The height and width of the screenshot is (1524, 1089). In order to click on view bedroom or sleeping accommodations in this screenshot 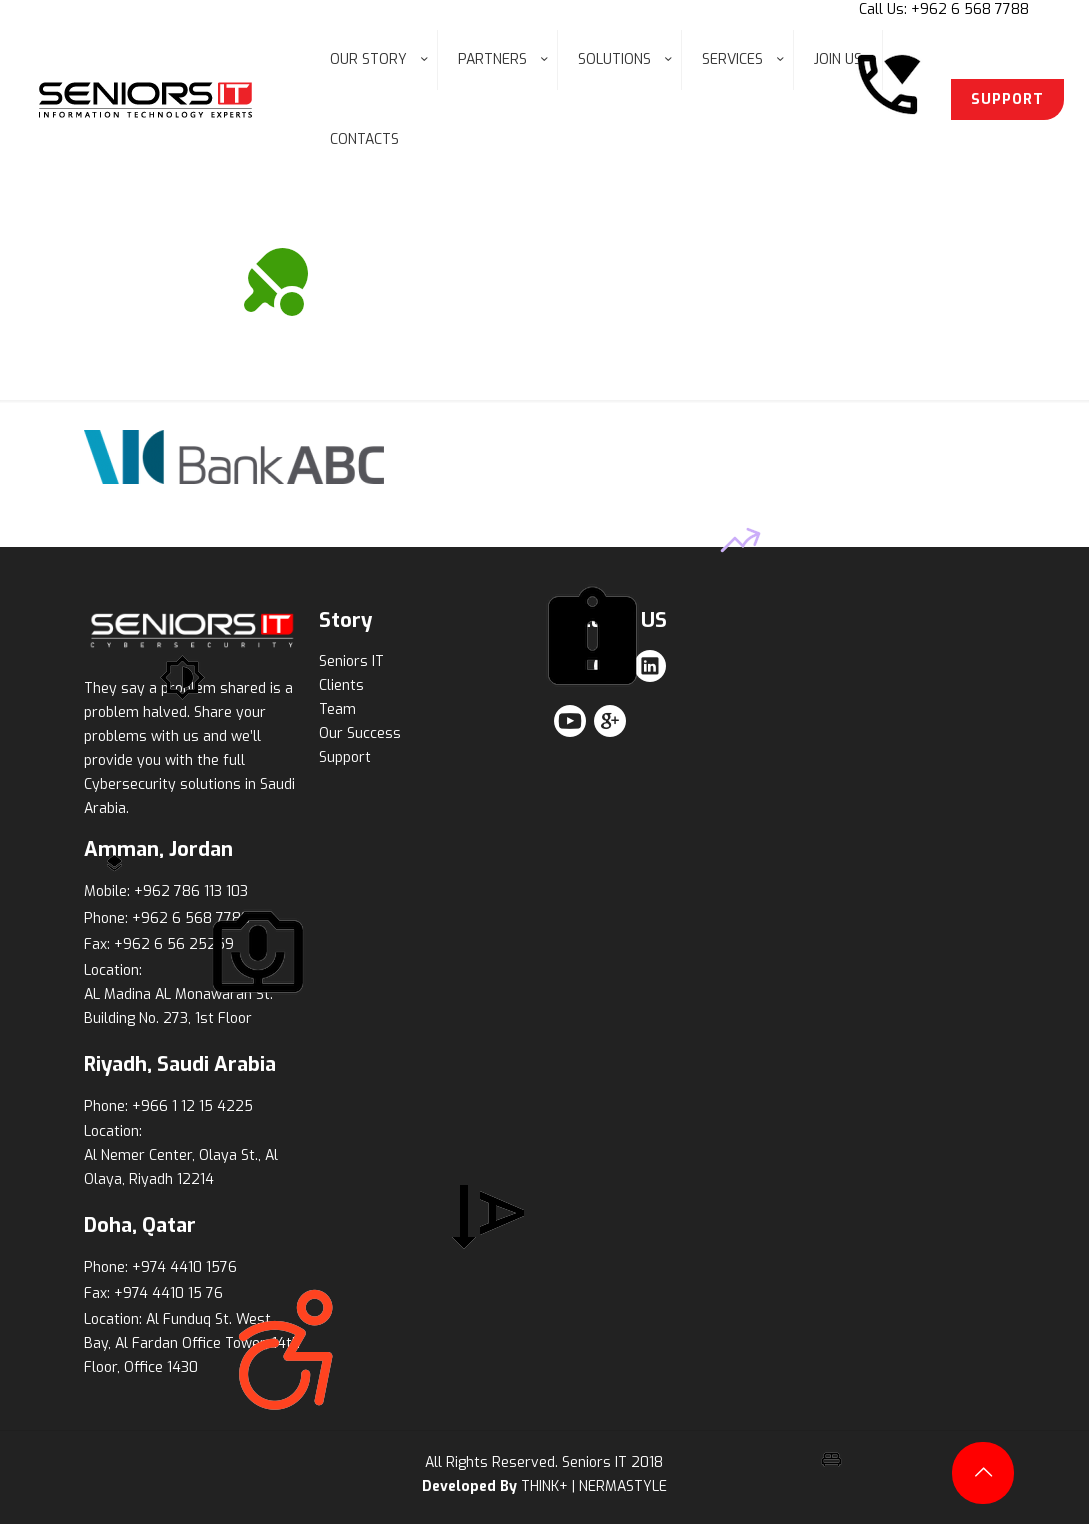, I will do `click(831, 1459)`.